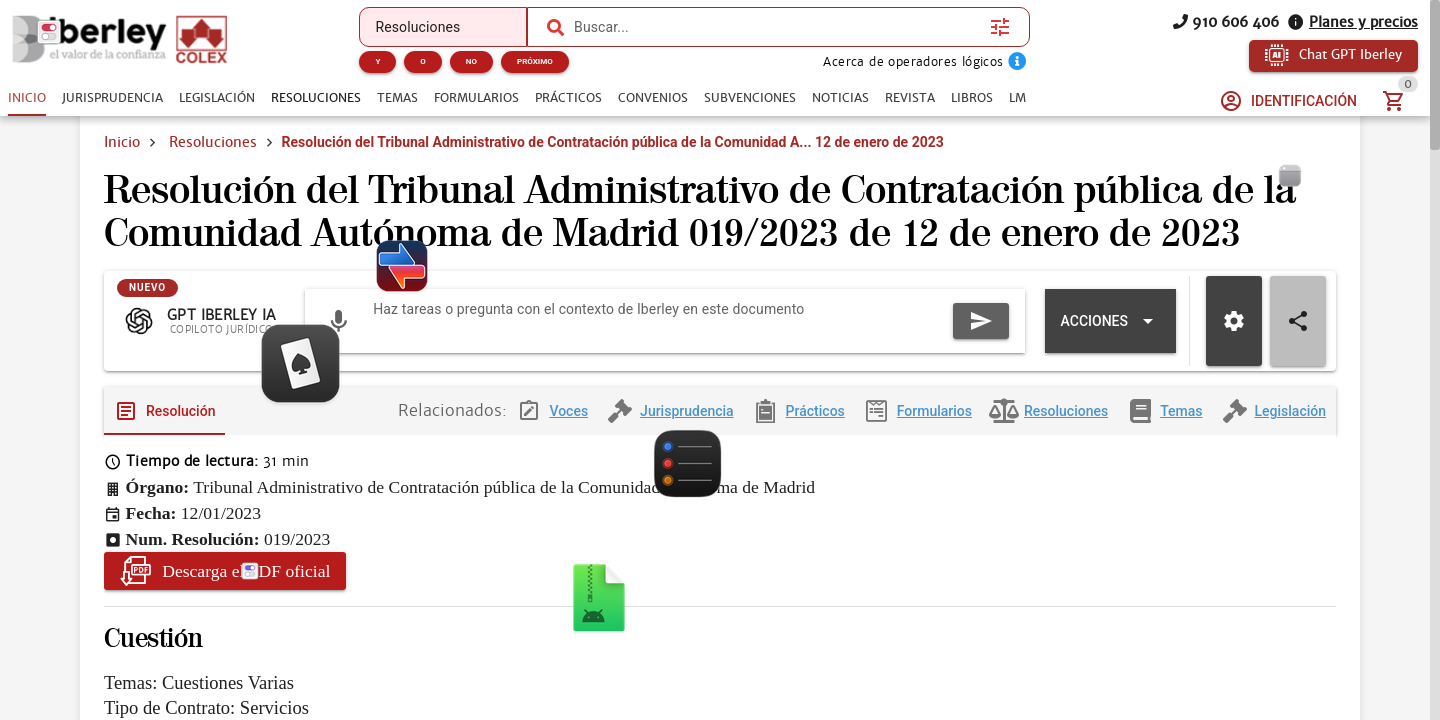 Image resolution: width=1440 pixels, height=720 pixels. Describe the element at coordinates (599, 599) in the screenshot. I see `an android application package file` at that location.